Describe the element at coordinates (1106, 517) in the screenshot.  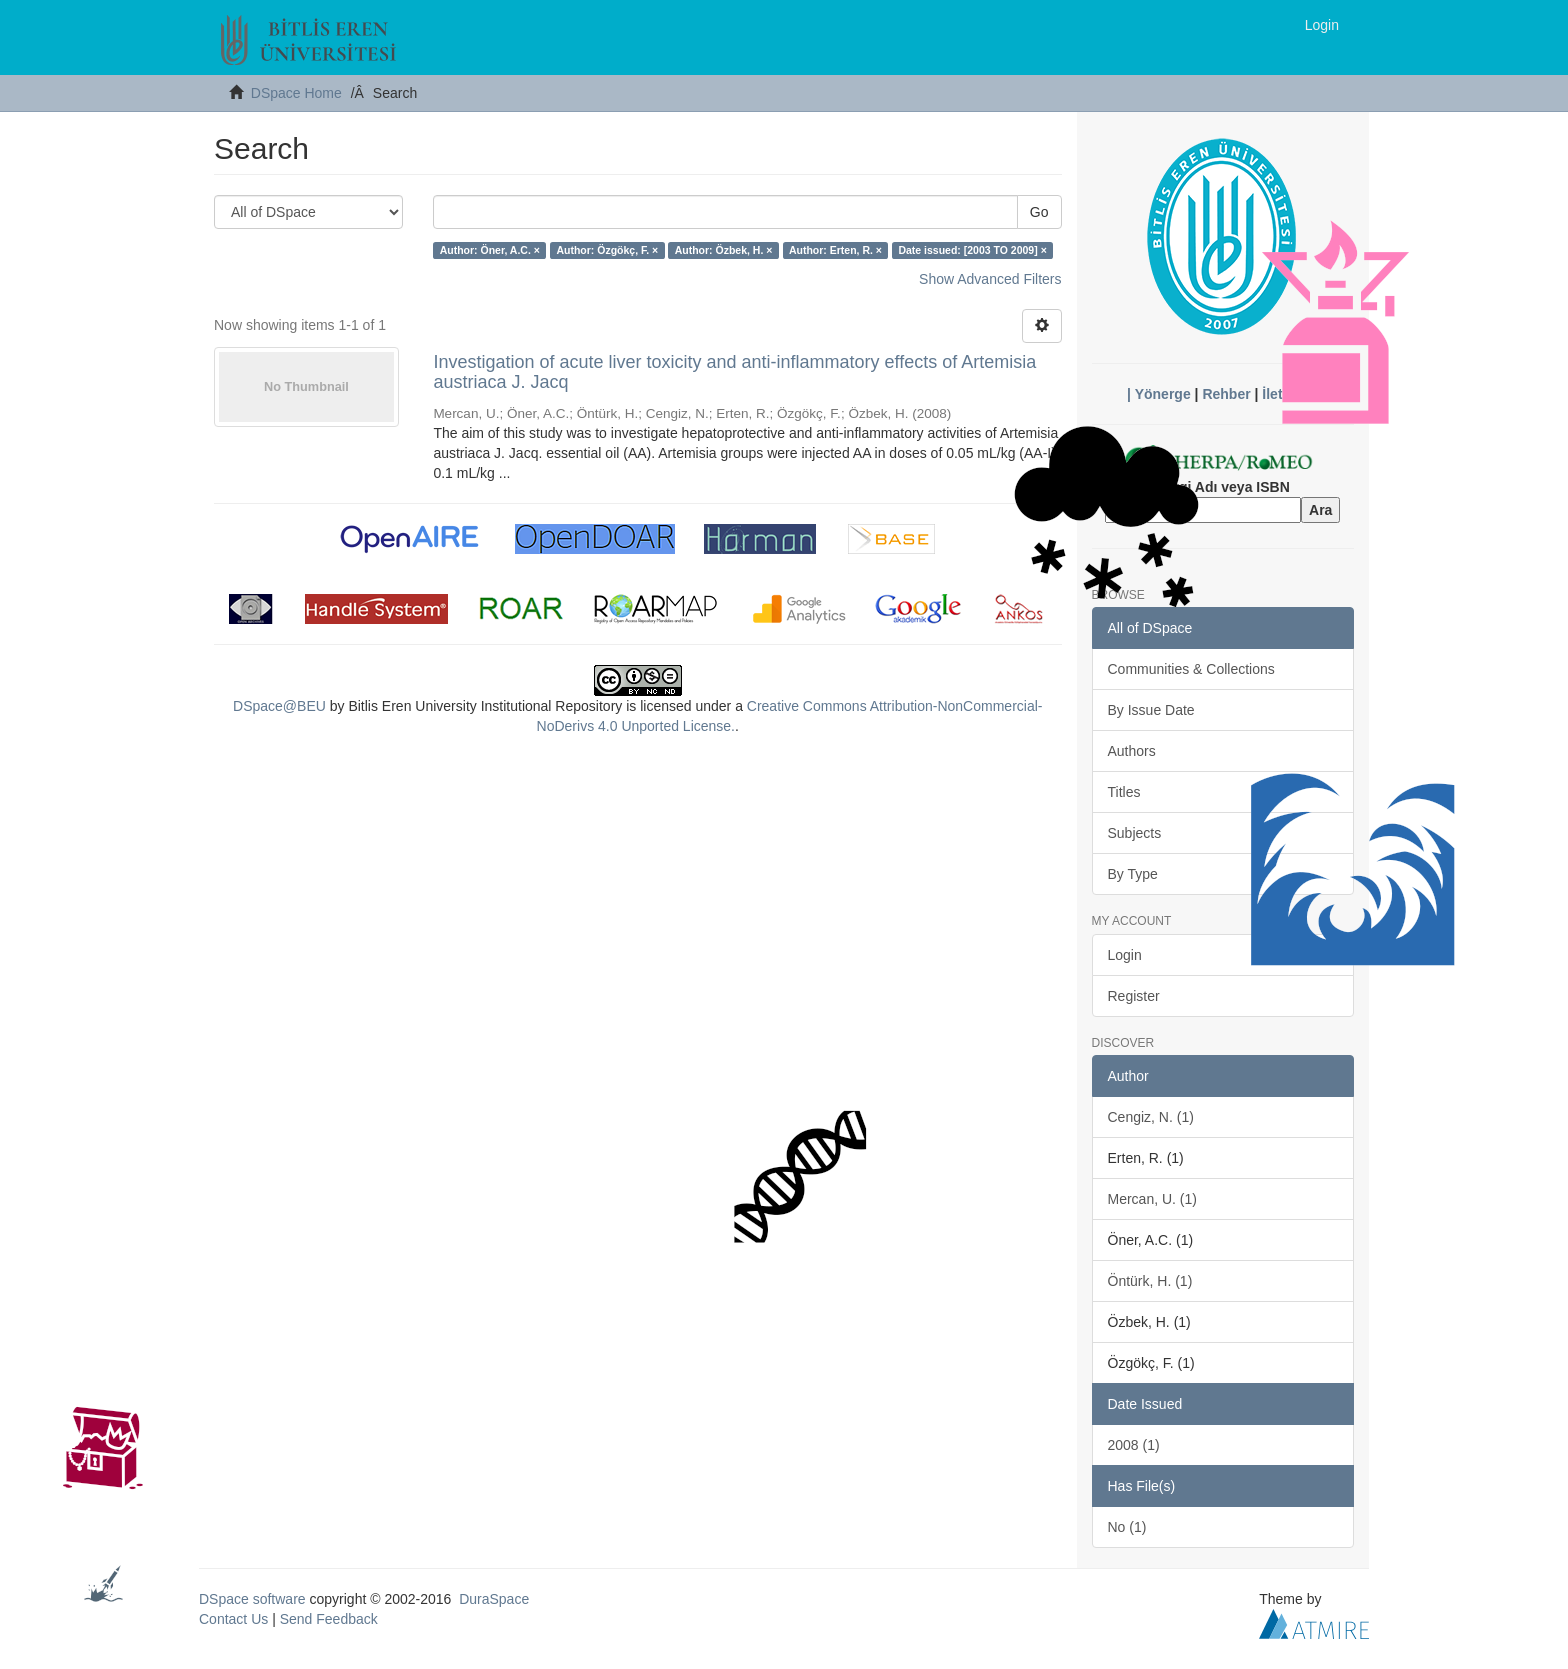
I see `indicates snowy weather conditions` at that location.